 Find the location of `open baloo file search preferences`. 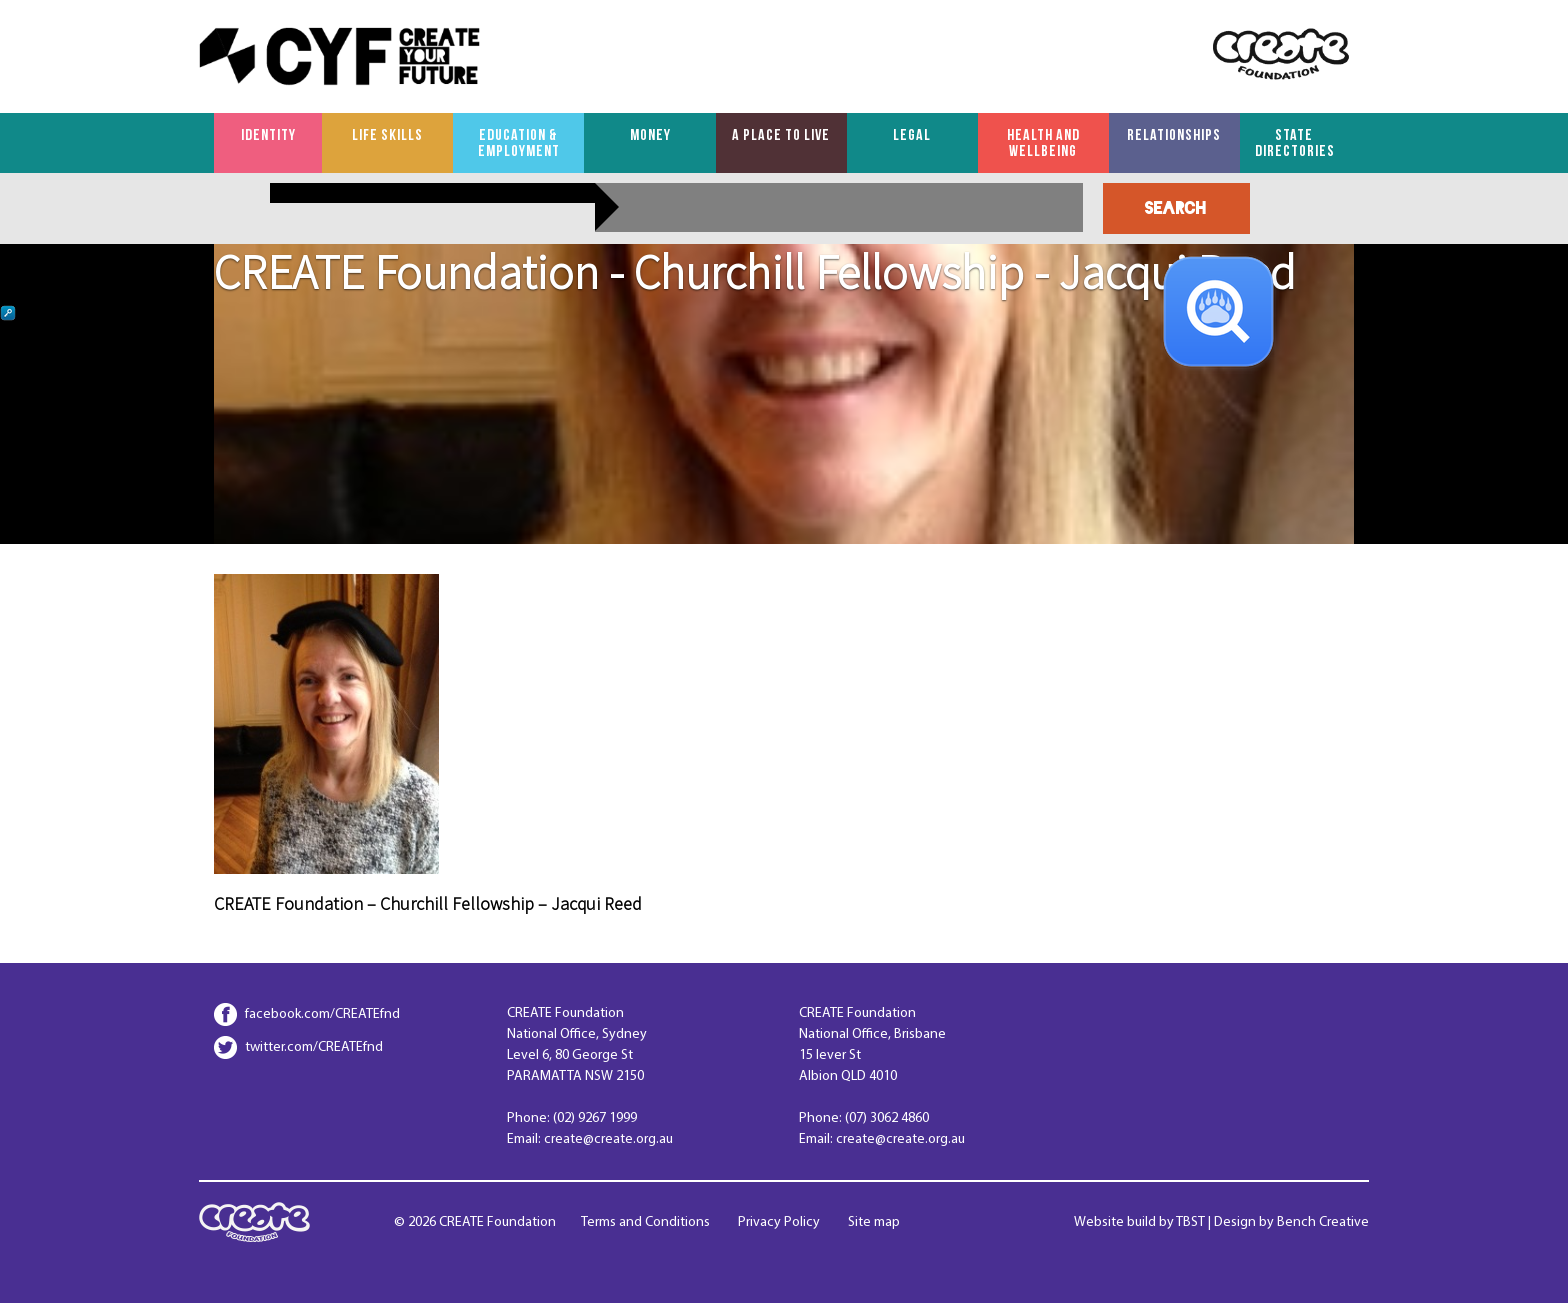

open baloo file search preferences is located at coordinates (1218, 313).